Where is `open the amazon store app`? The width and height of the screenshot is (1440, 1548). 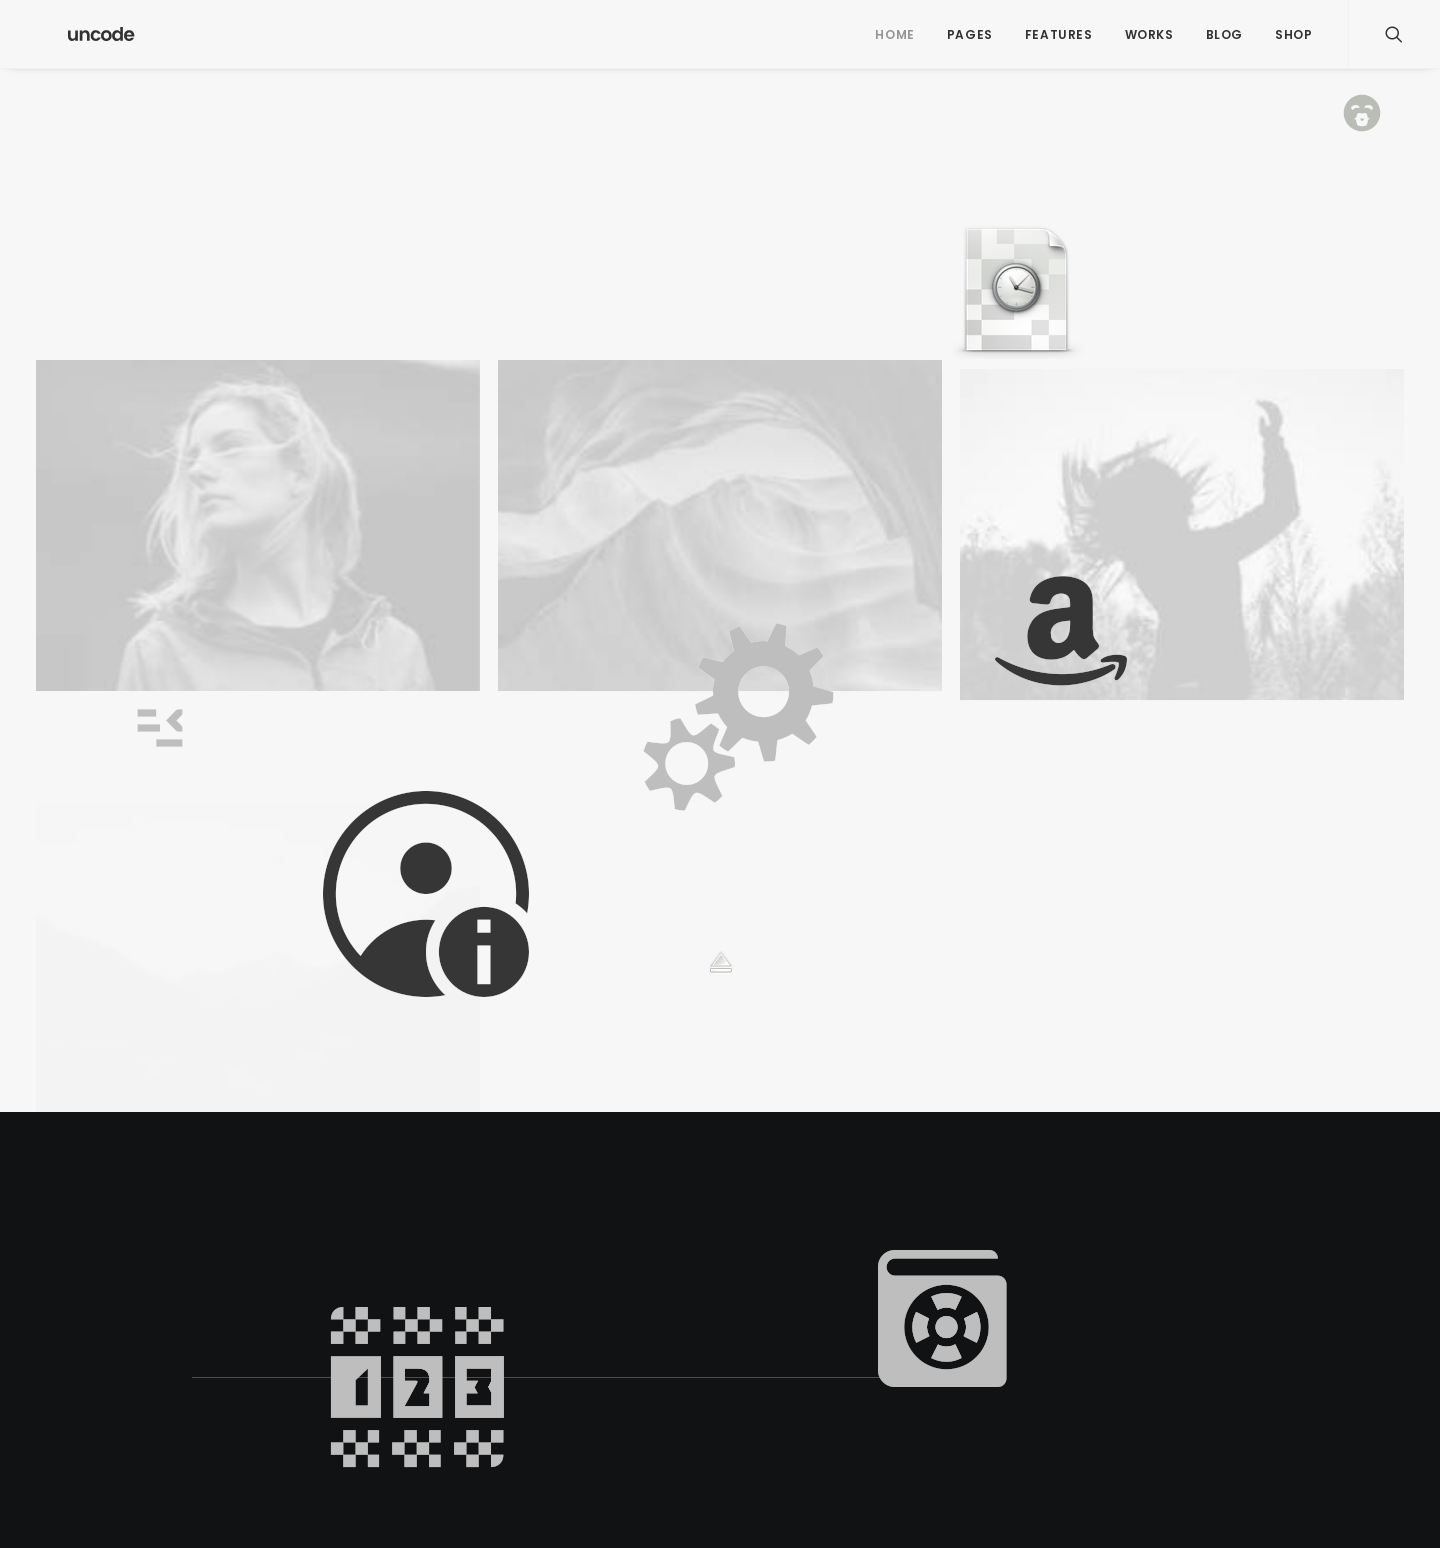
open the amazon store app is located at coordinates (1061, 633).